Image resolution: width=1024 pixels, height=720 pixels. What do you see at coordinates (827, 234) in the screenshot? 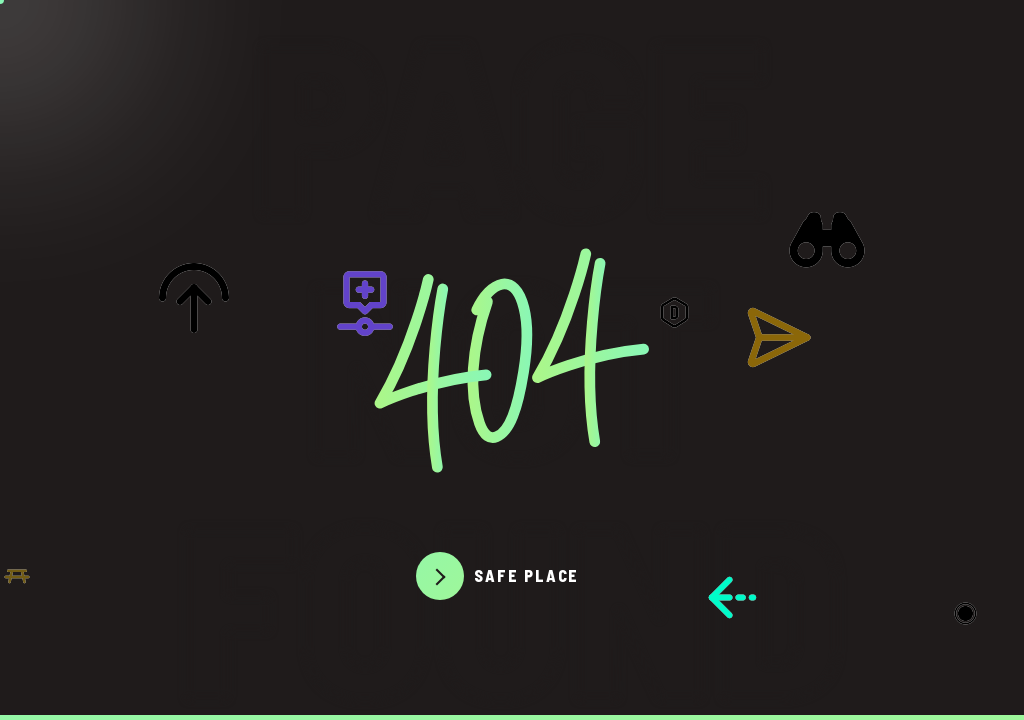
I see `search or explore content` at bounding box center [827, 234].